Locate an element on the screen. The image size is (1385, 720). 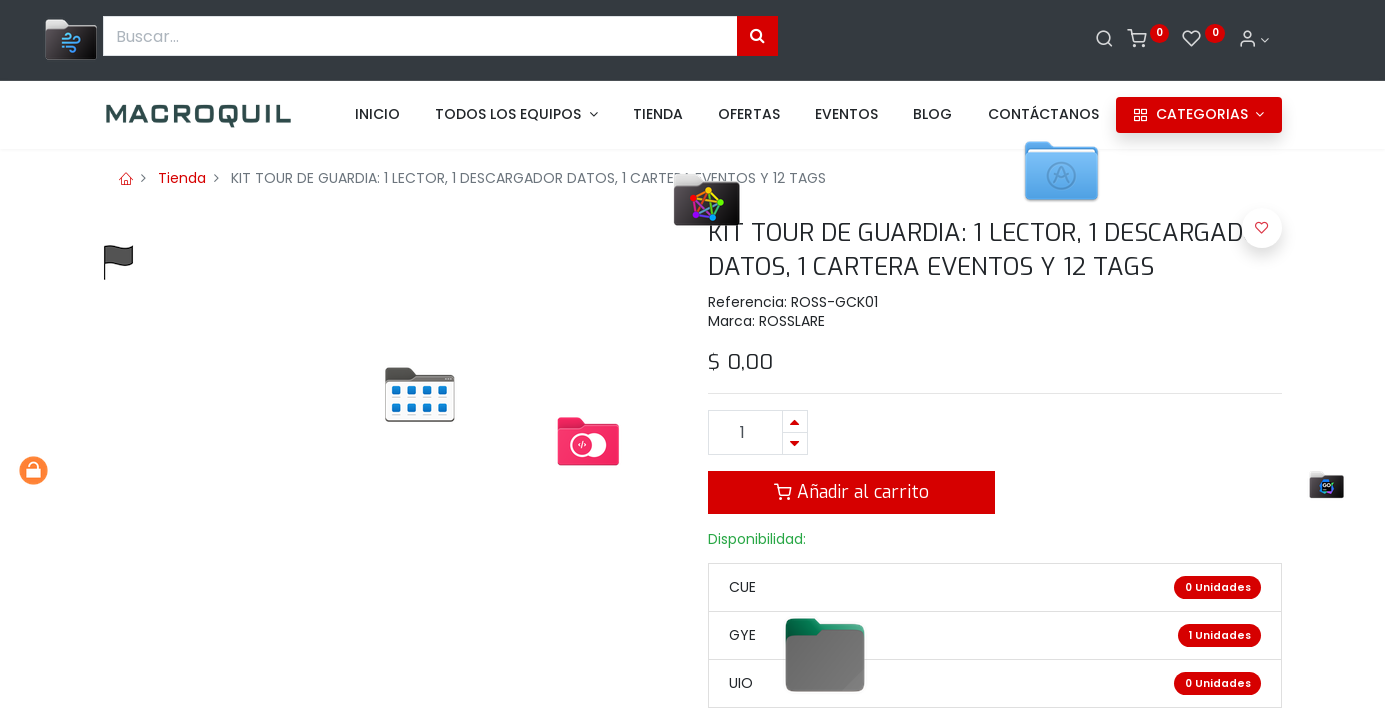
indicates an unlocked or unsecured item is located at coordinates (33, 470).